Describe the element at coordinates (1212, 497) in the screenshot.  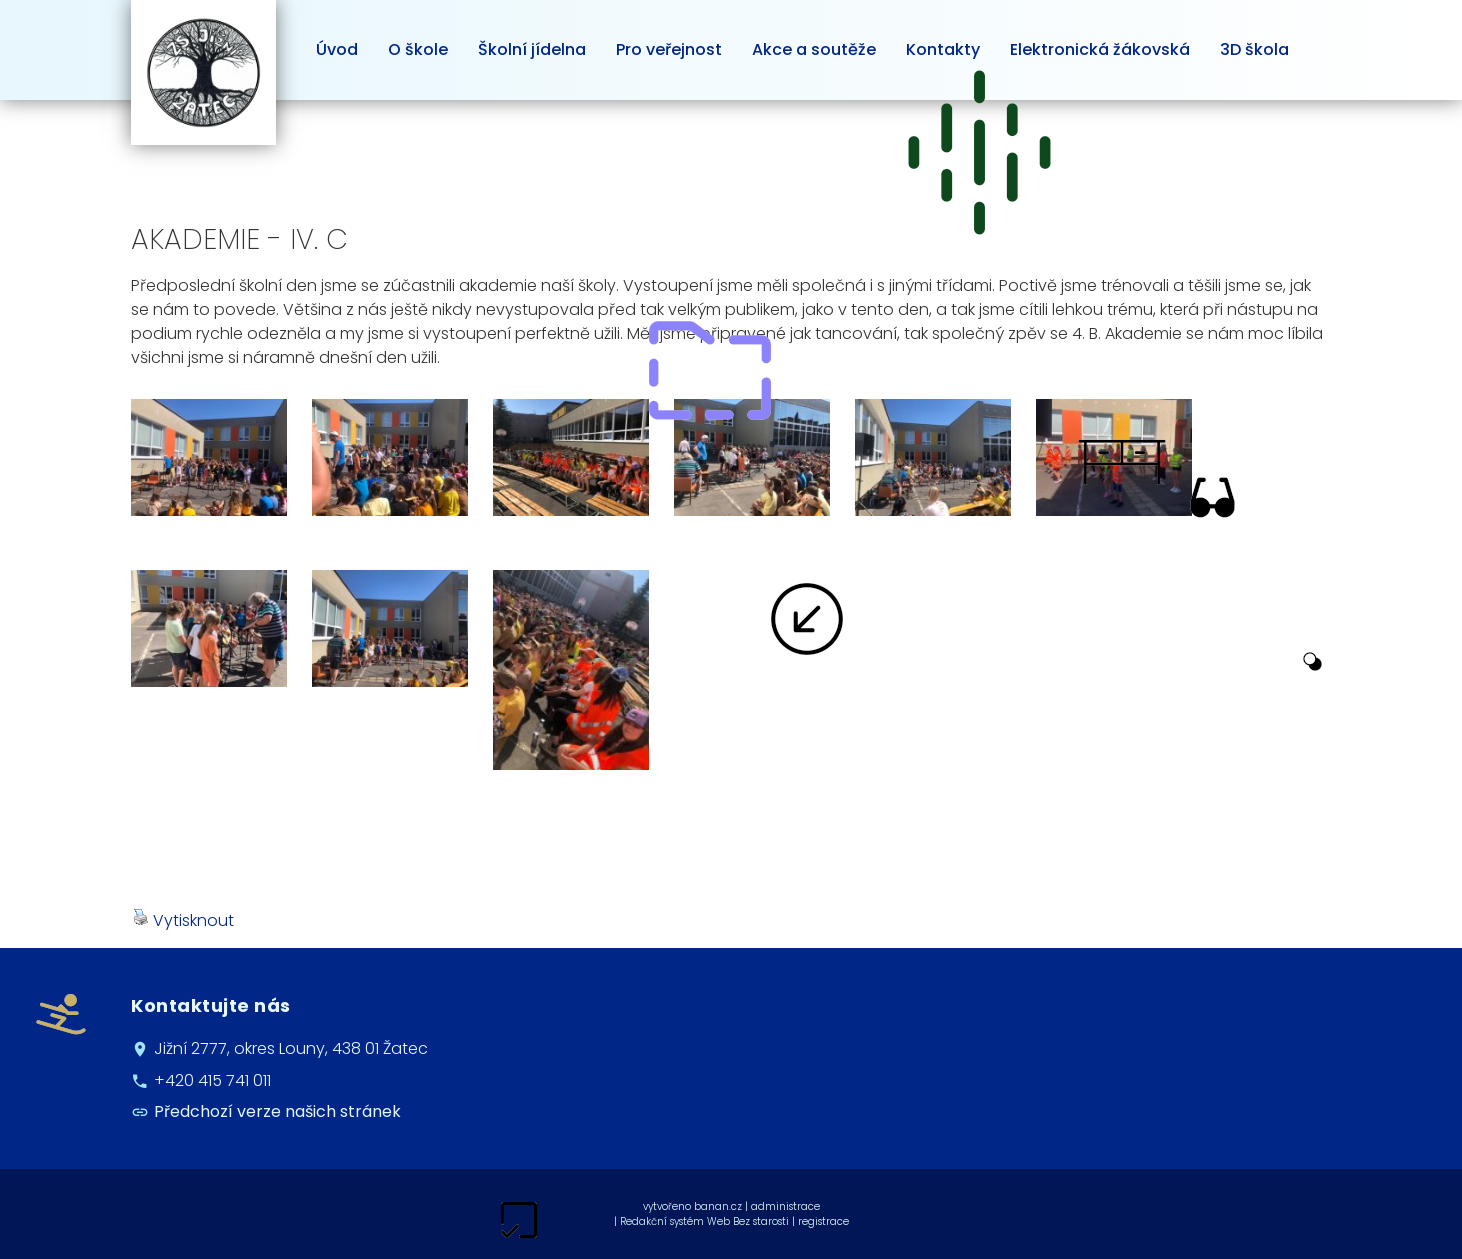
I see `view reading mode or accessibility options` at that location.